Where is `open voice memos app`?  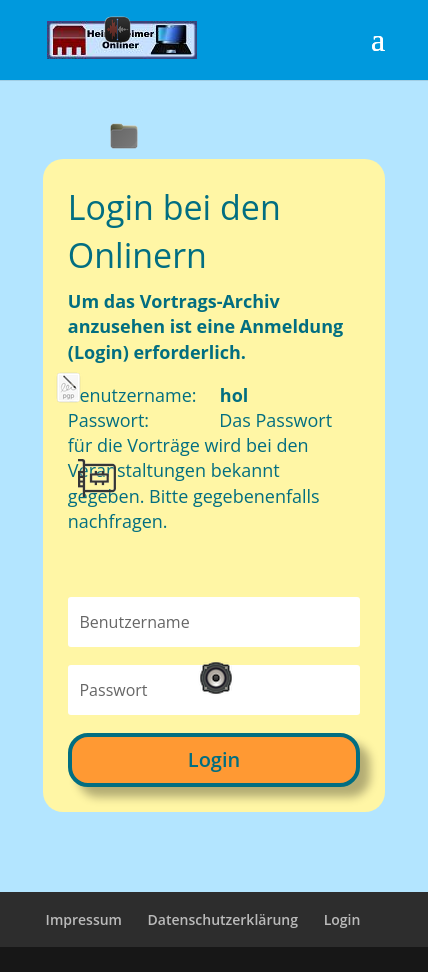
open voice memos app is located at coordinates (117, 29).